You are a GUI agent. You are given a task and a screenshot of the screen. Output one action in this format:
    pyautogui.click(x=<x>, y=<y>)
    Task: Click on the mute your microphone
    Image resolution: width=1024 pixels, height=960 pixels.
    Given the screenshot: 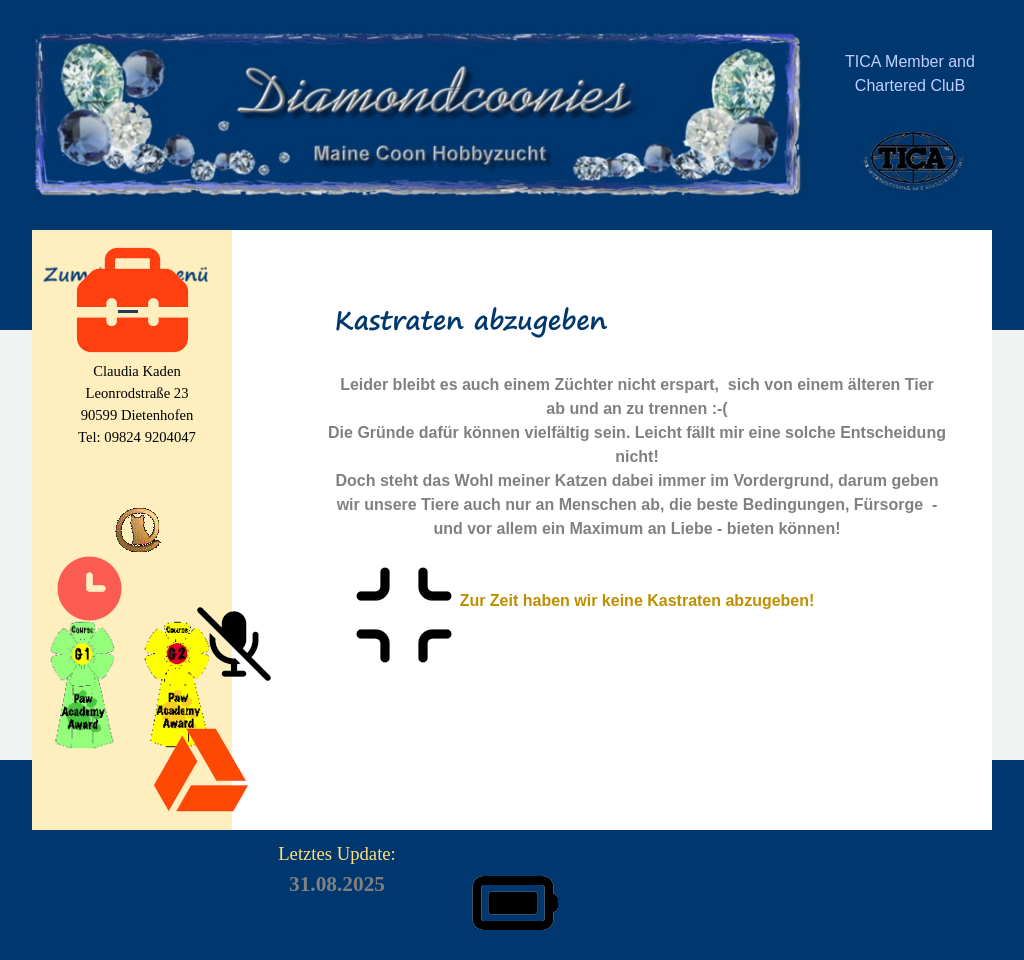 What is the action you would take?
    pyautogui.click(x=234, y=644)
    